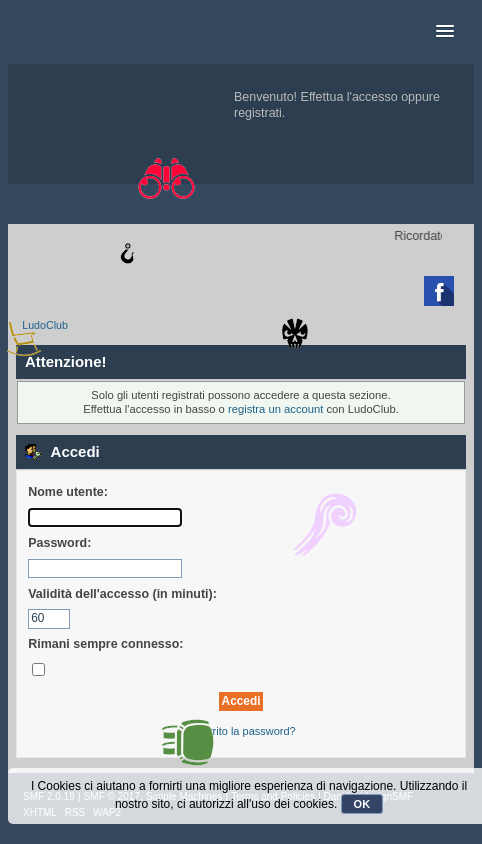 This screenshot has height=844, width=482. I want to click on browse furniture or home decor items, so click(24, 339).